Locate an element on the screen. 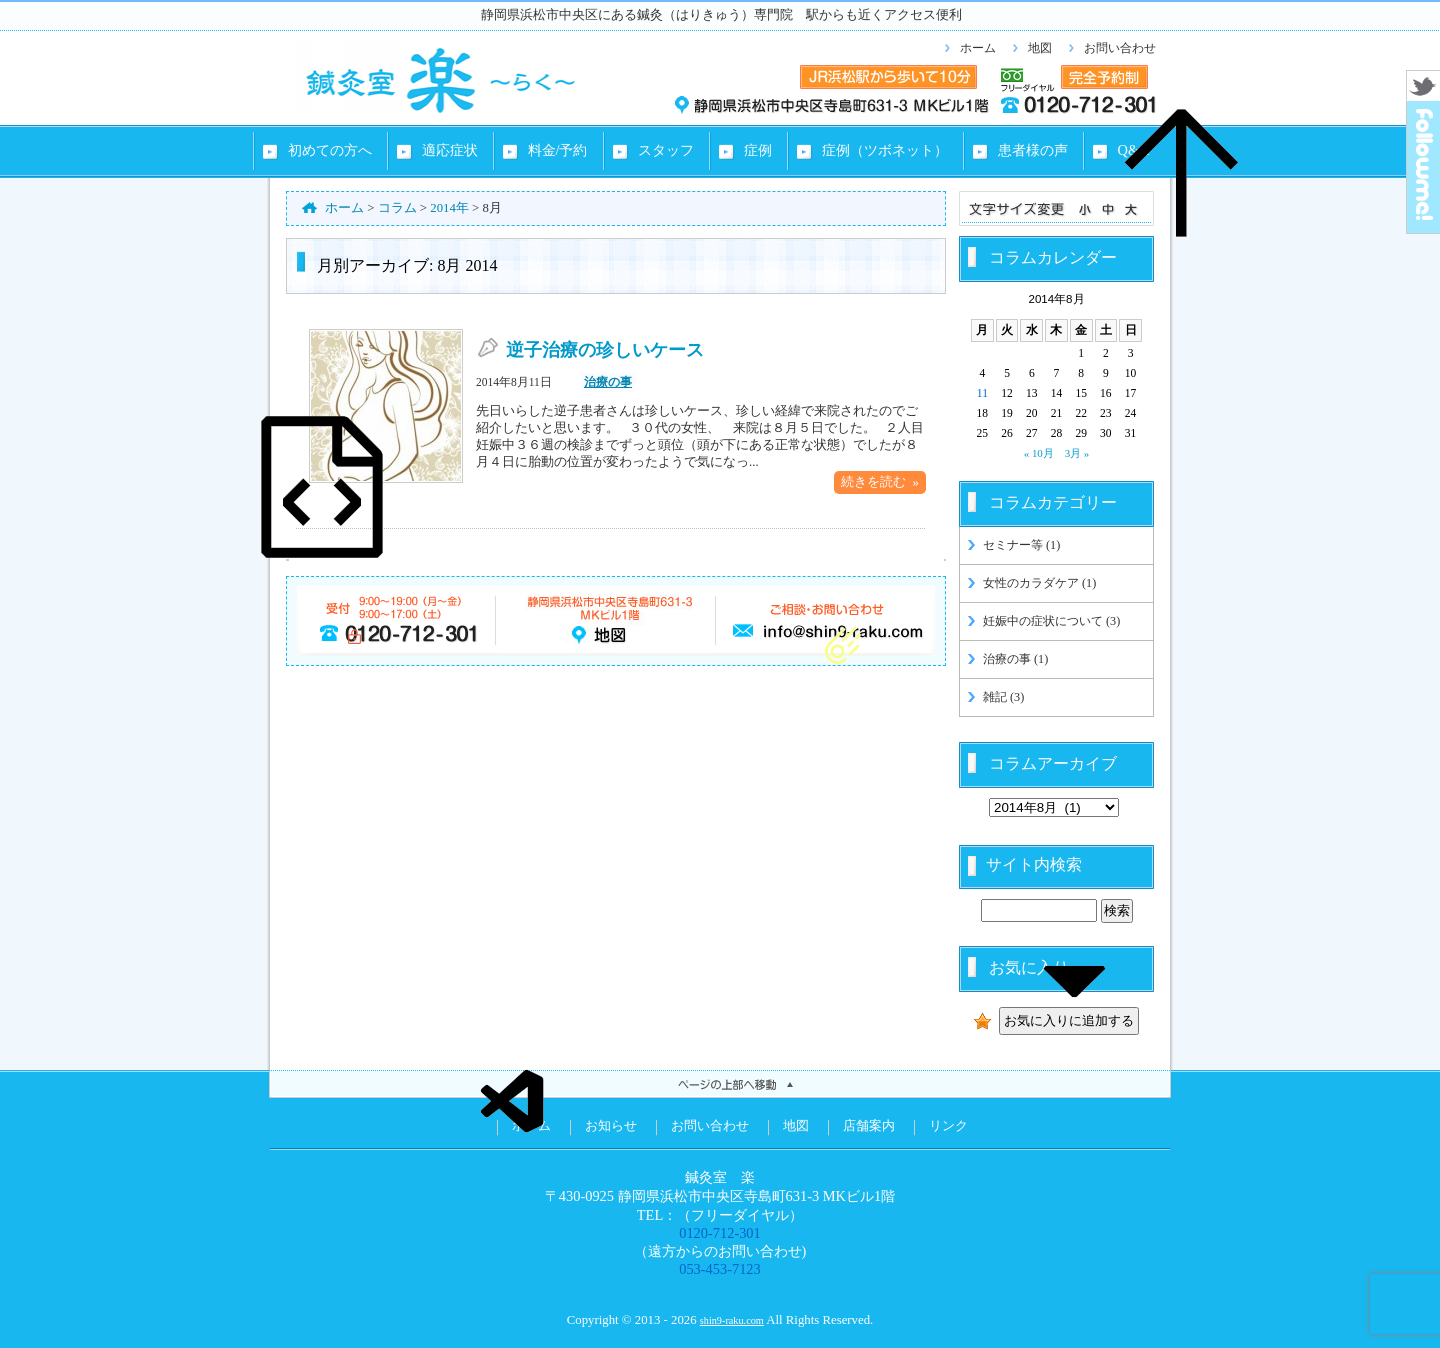  lock or secure this item is located at coordinates (354, 637).